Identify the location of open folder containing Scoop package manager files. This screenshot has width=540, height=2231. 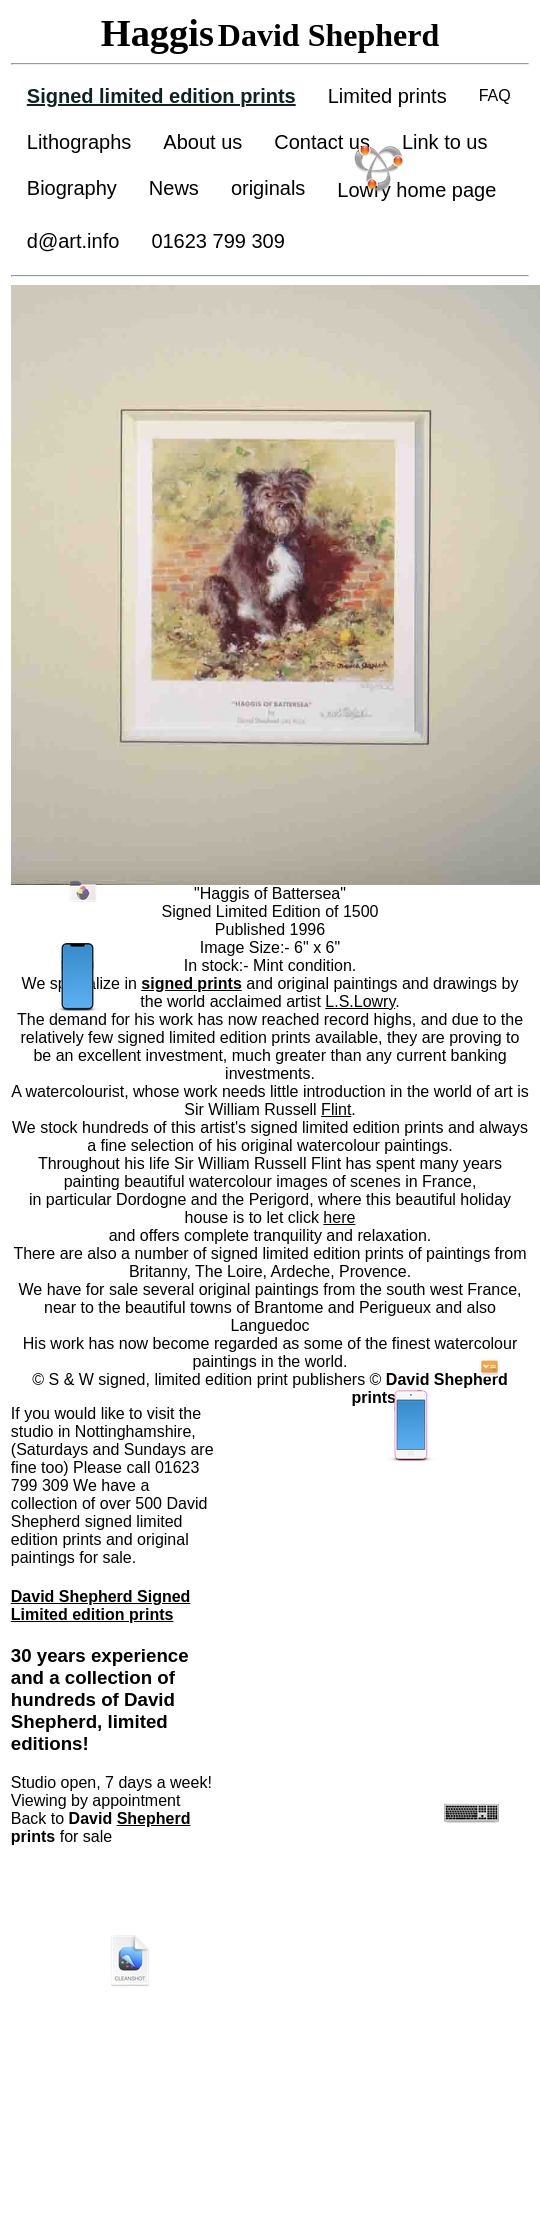
(83, 892).